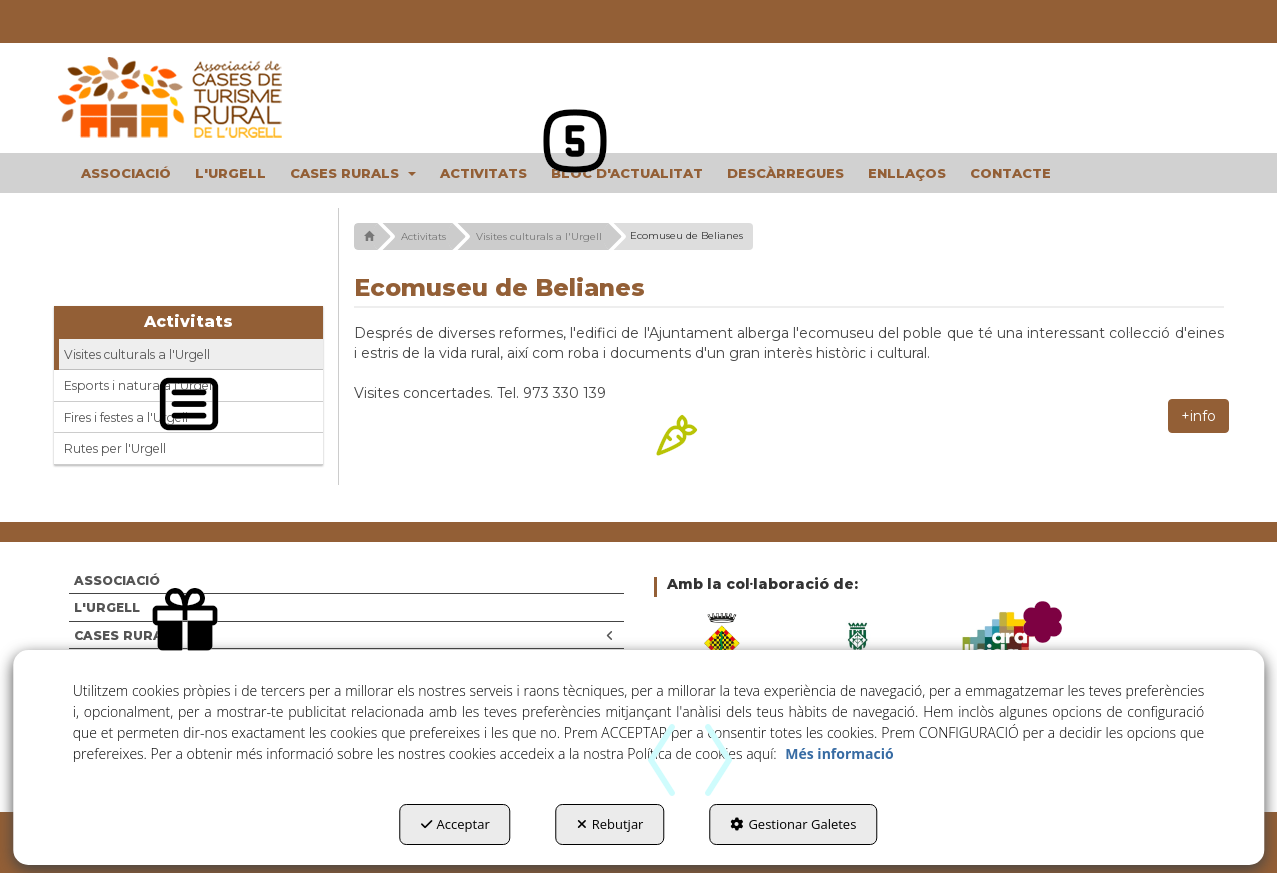 This screenshot has height=873, width=1277. I want to click on indicates a michelin-starred restaurant or venue, so click(1043, 622).